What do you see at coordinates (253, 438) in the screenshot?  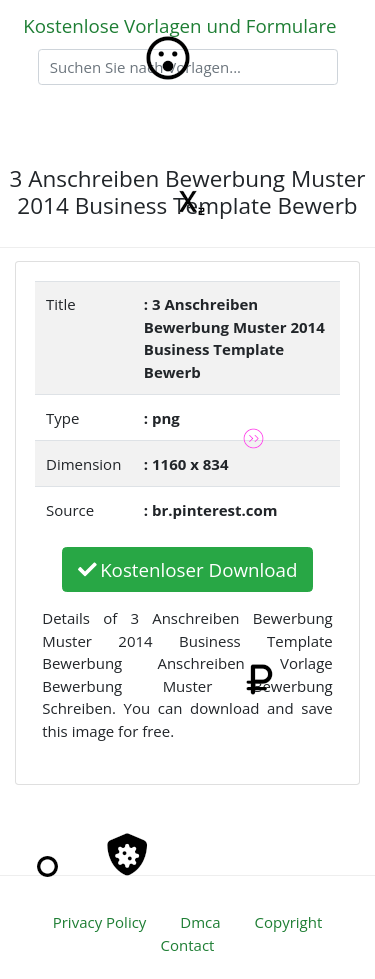 I see `skip forward or advance to end` at bounding box center [253, 438].